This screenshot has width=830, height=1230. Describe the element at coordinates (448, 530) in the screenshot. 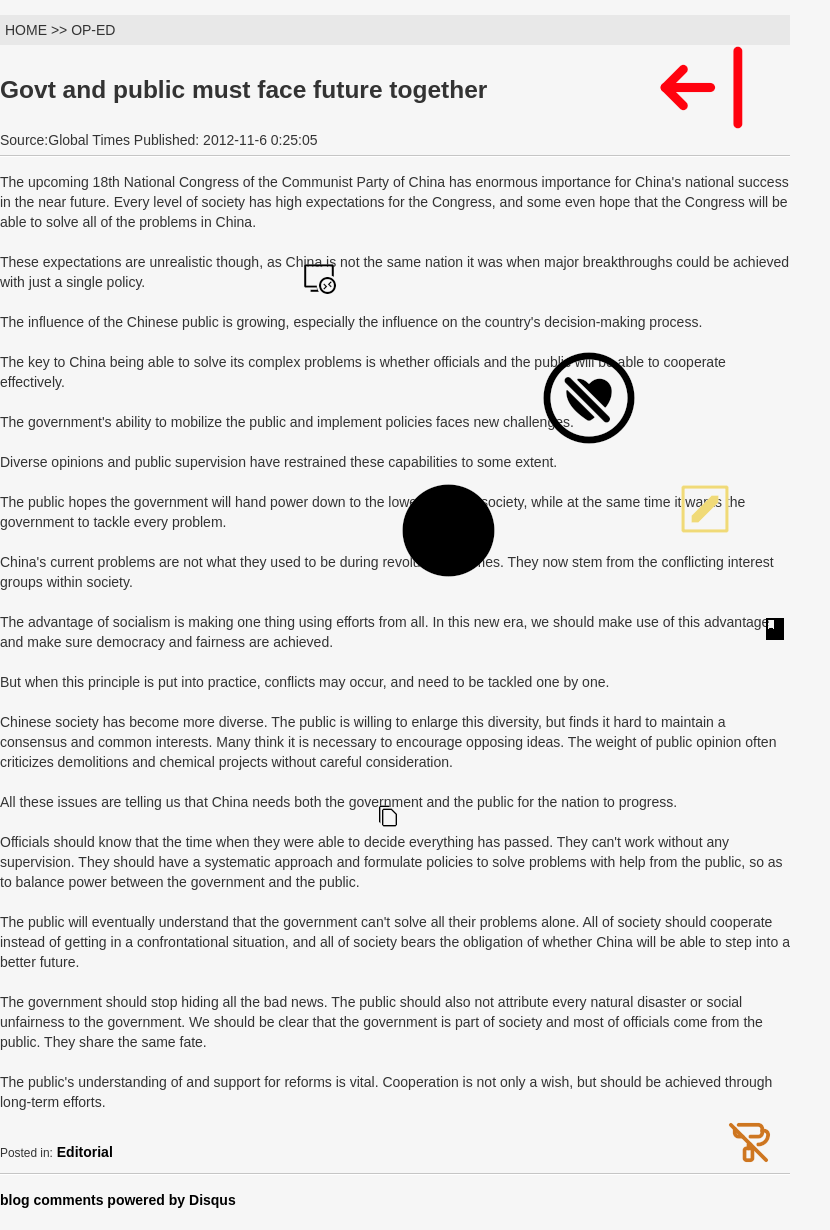

I see `indicates a selected or active state` at that location.